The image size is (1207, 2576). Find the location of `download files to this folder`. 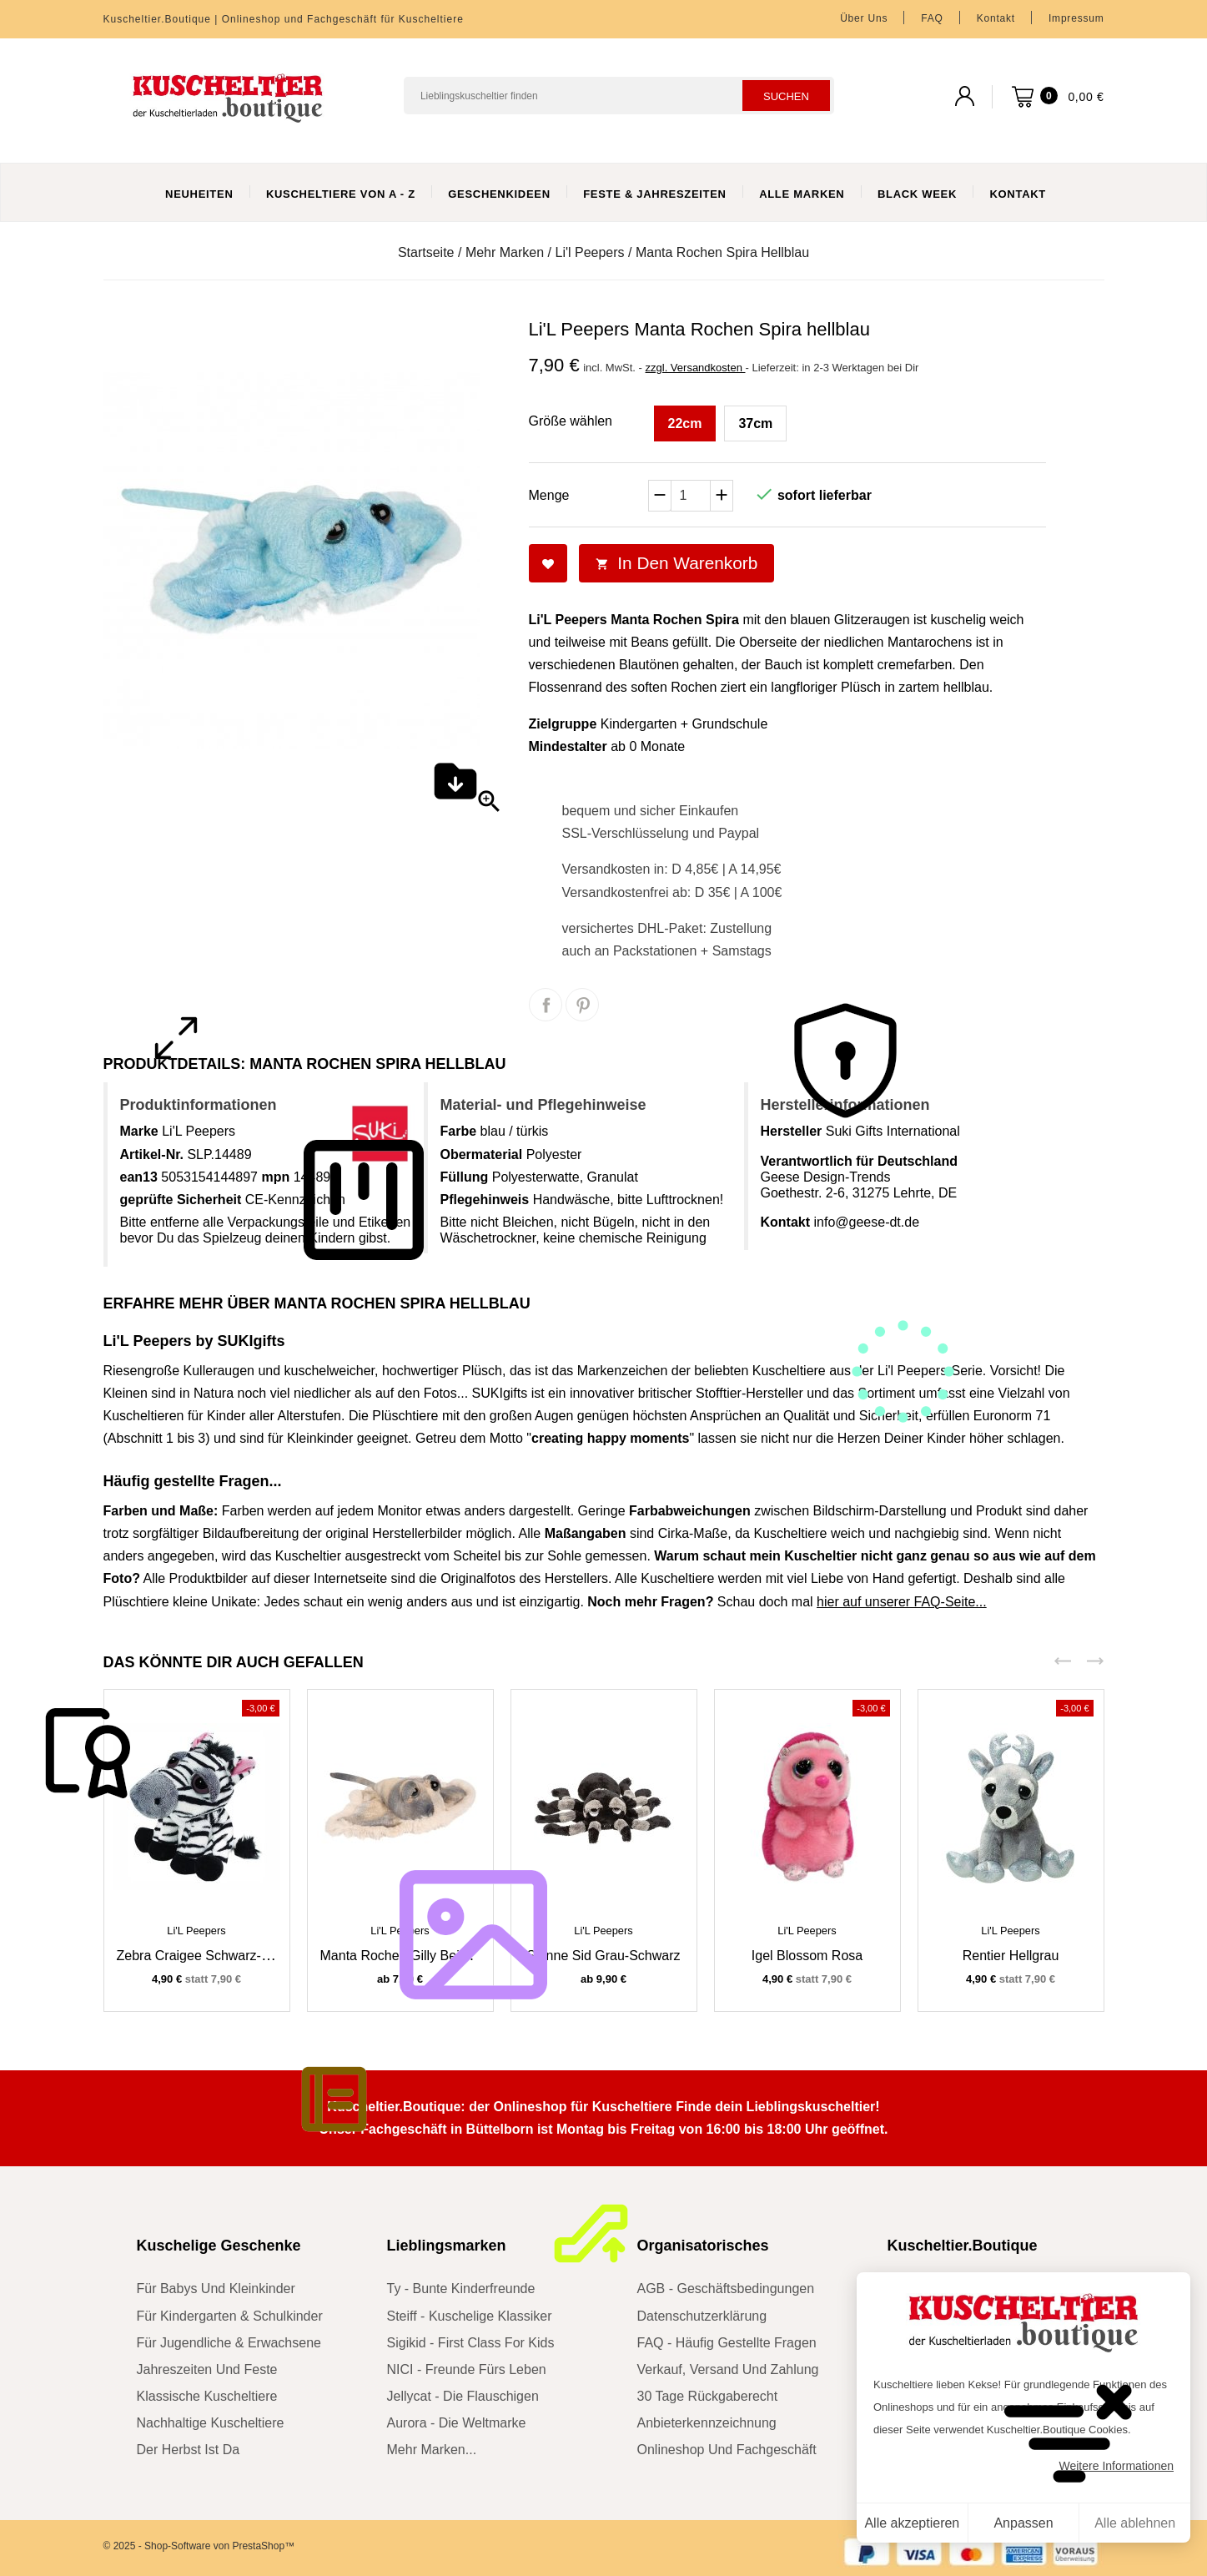

download files to this folder is located at coordinates (455, 781).